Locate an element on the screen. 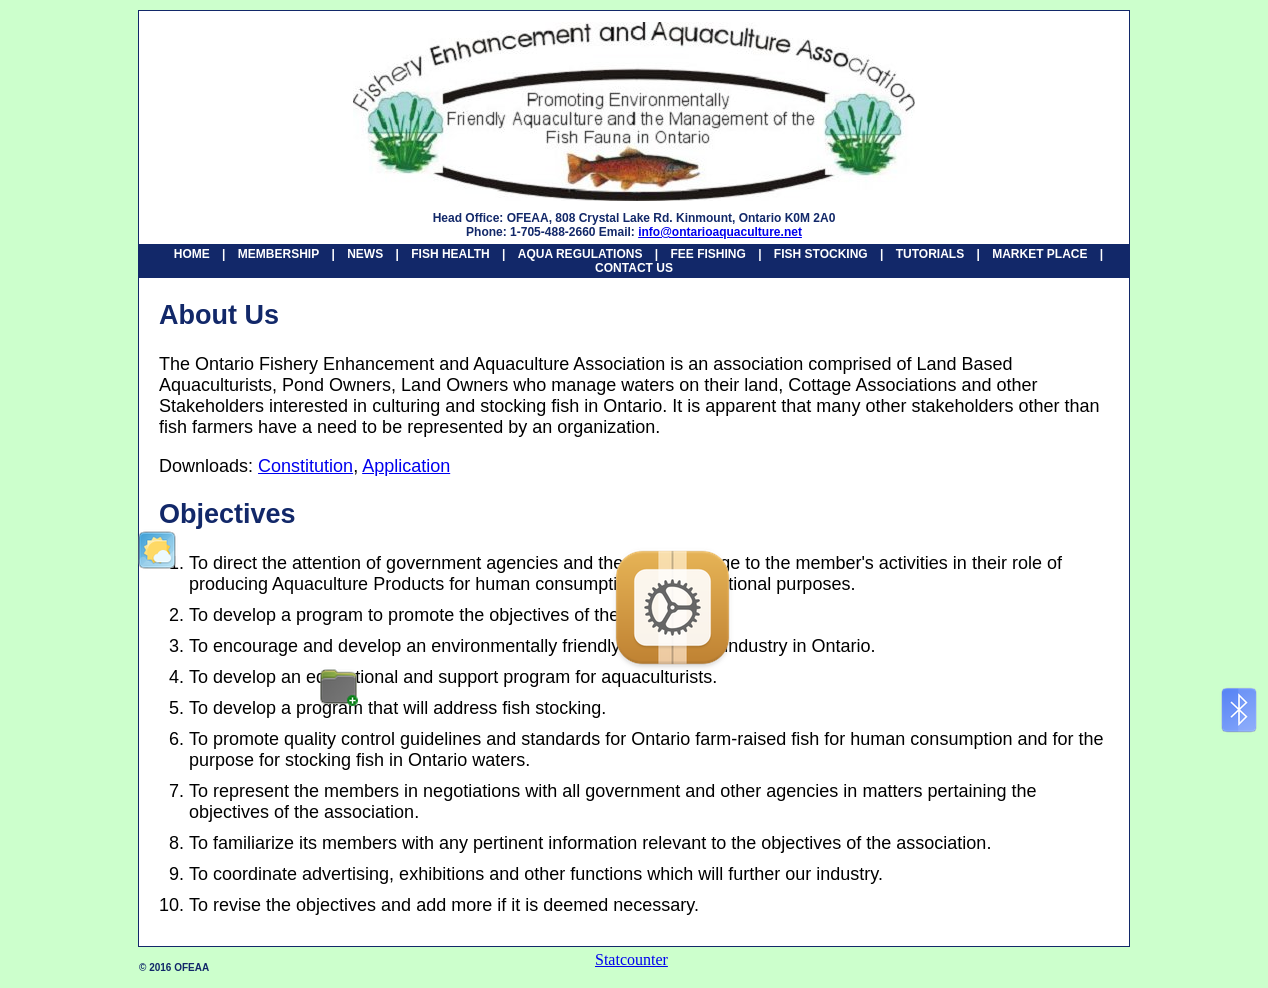  a system component or runtime file is located at coordinates (672, 609).